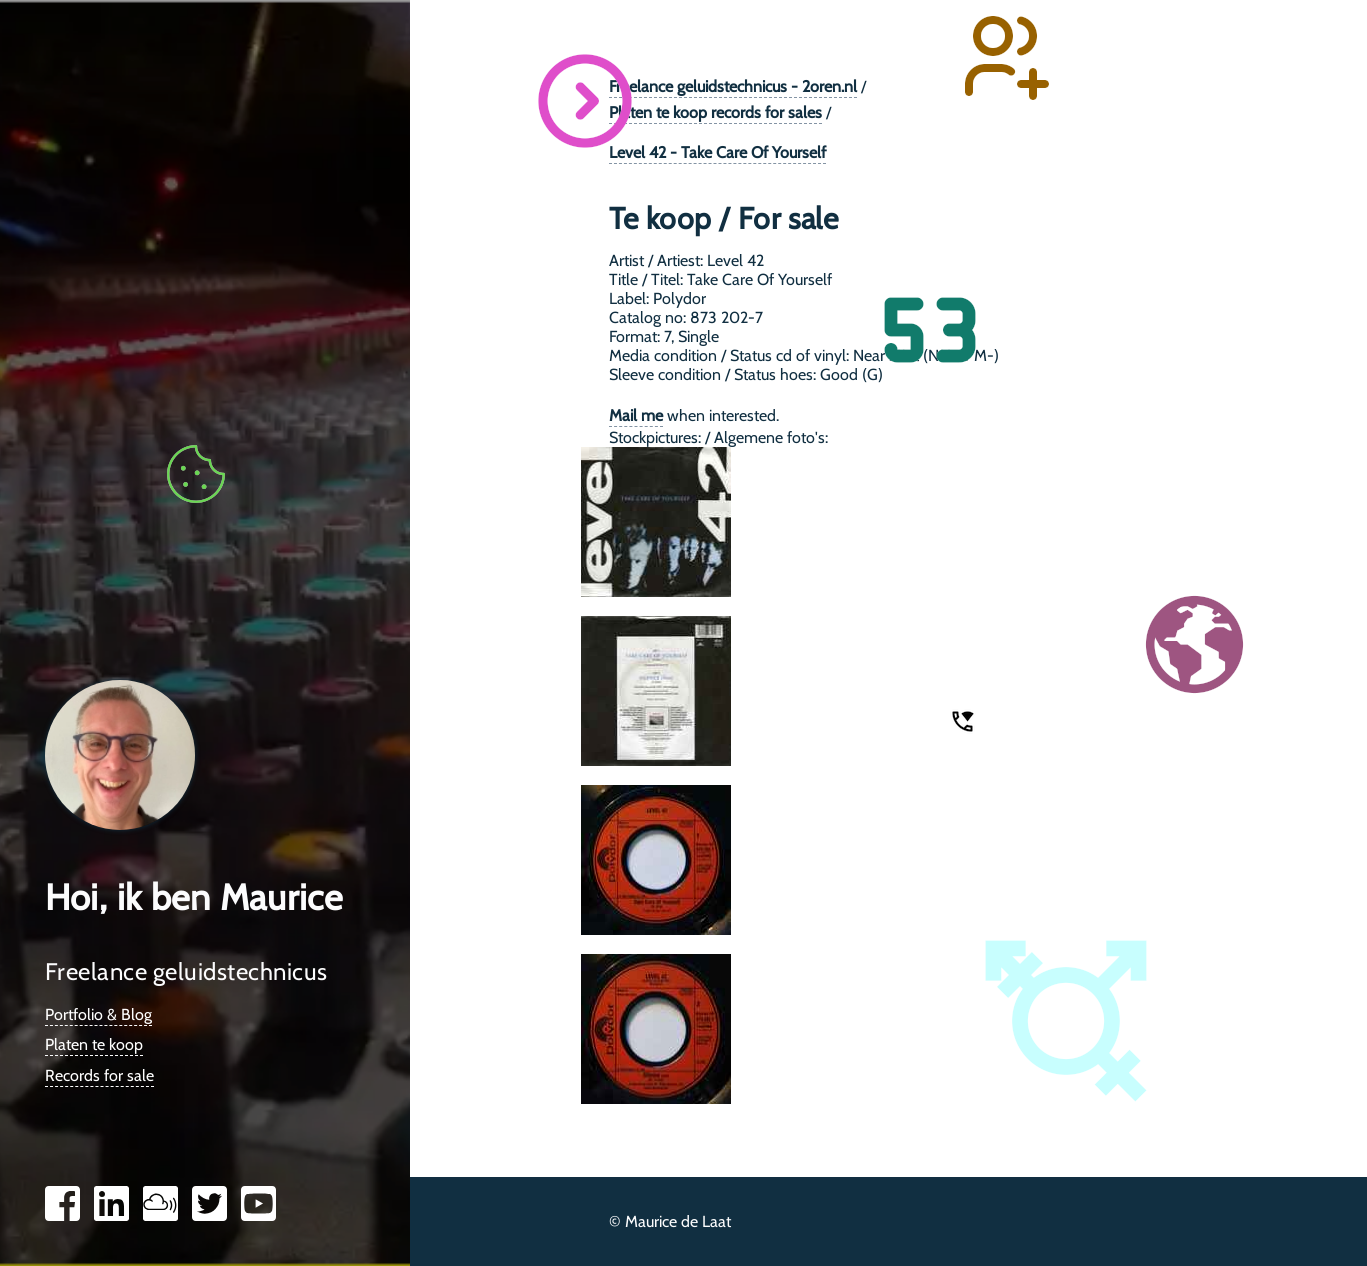  What do you see at coordinates (1194, 644) in the screenshot?
I see `switch to global or worldwide view` at bounding box center [1194, 644].